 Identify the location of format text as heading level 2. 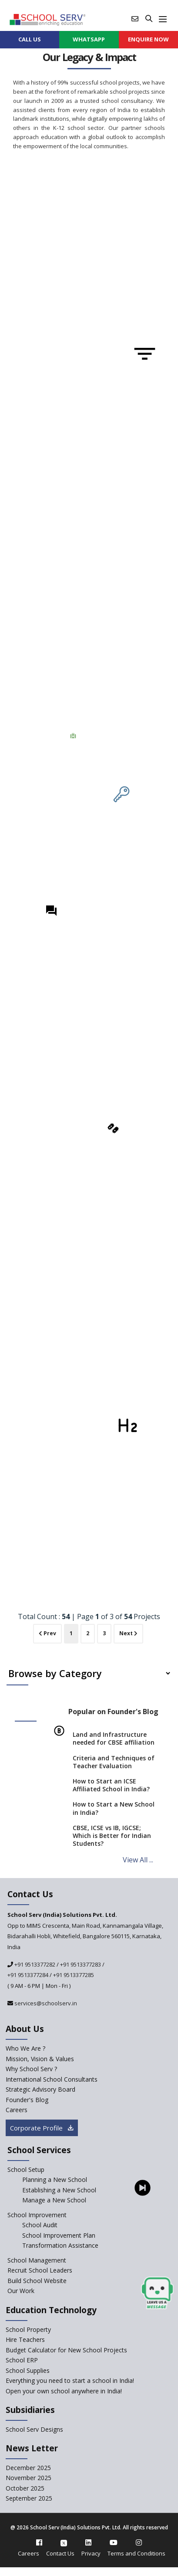
(127, 1425).